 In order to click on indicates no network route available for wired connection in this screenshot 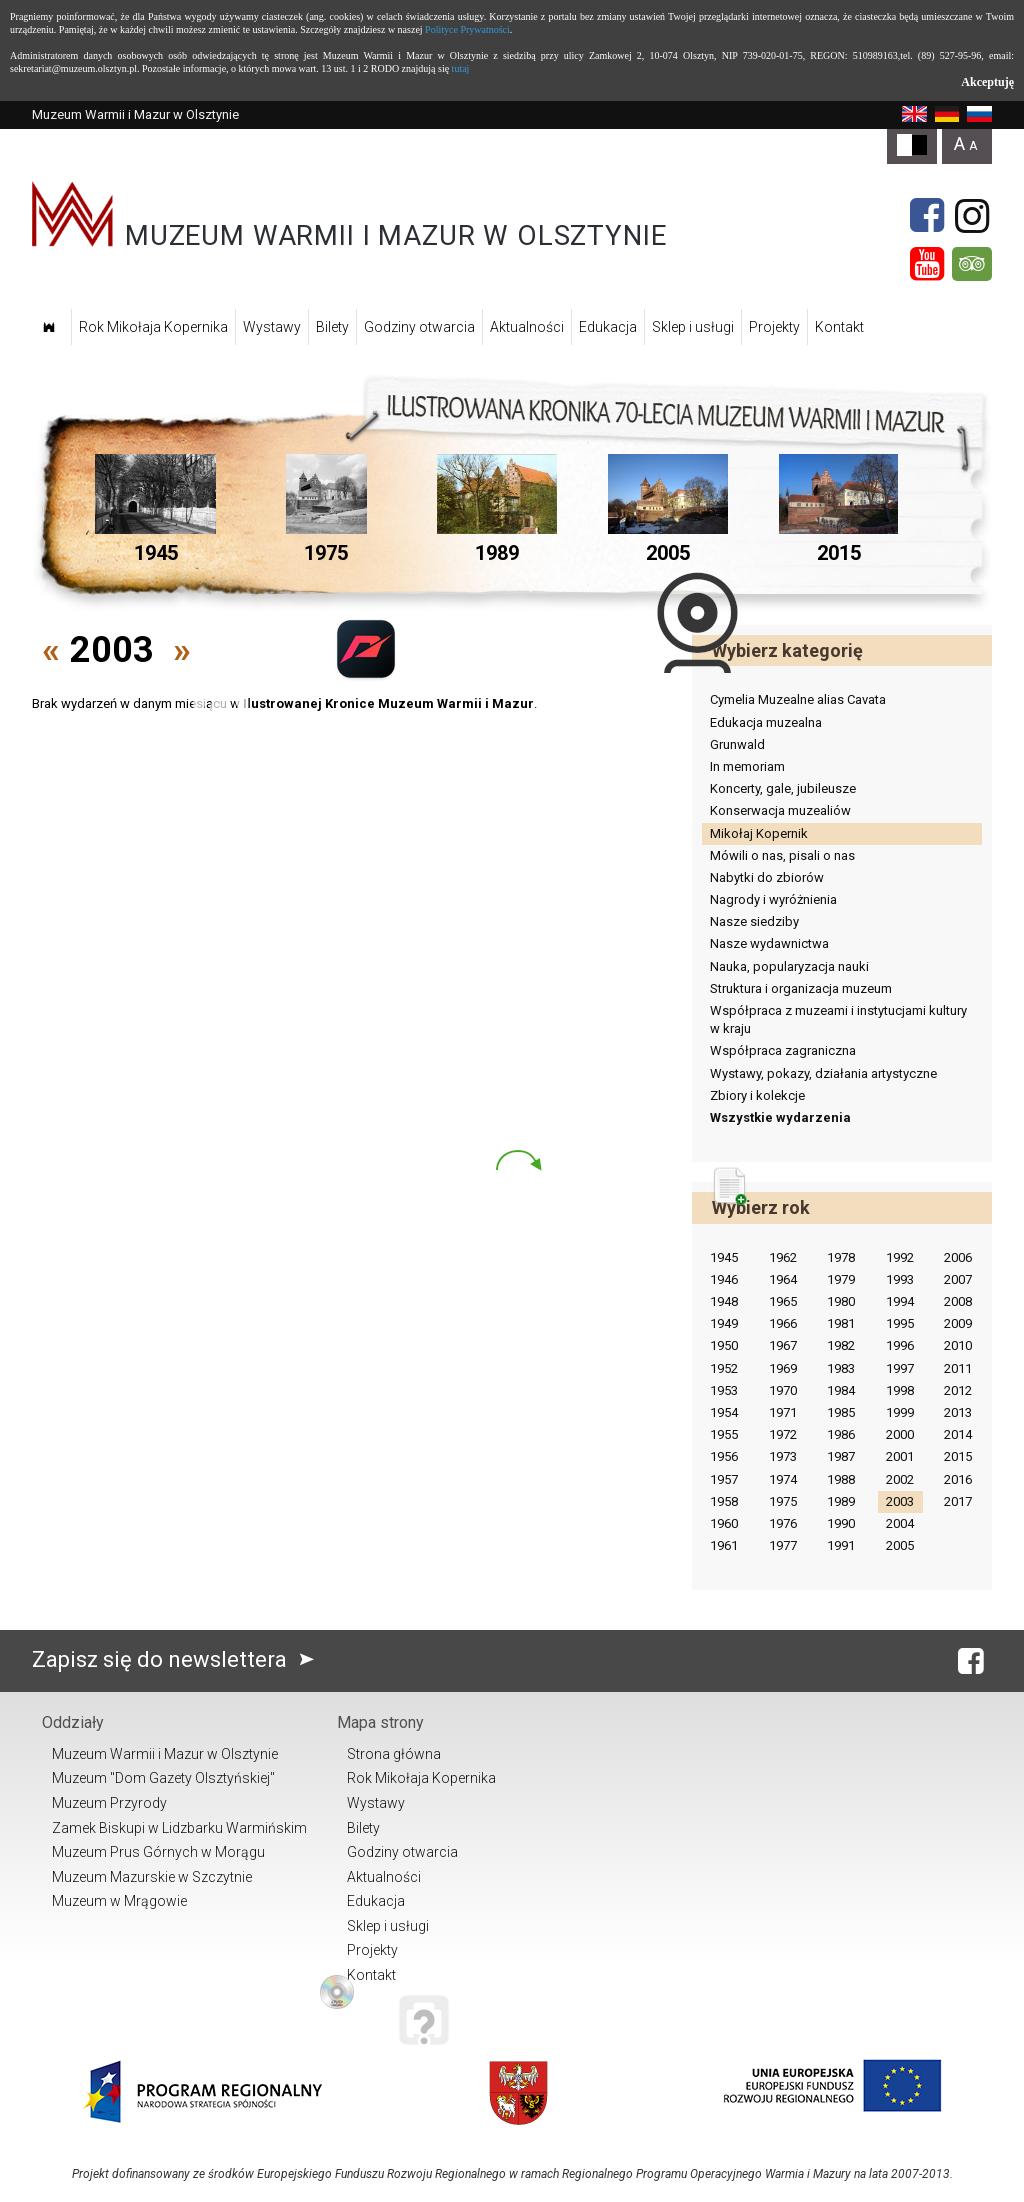, I will do `click(424, 2020)`.